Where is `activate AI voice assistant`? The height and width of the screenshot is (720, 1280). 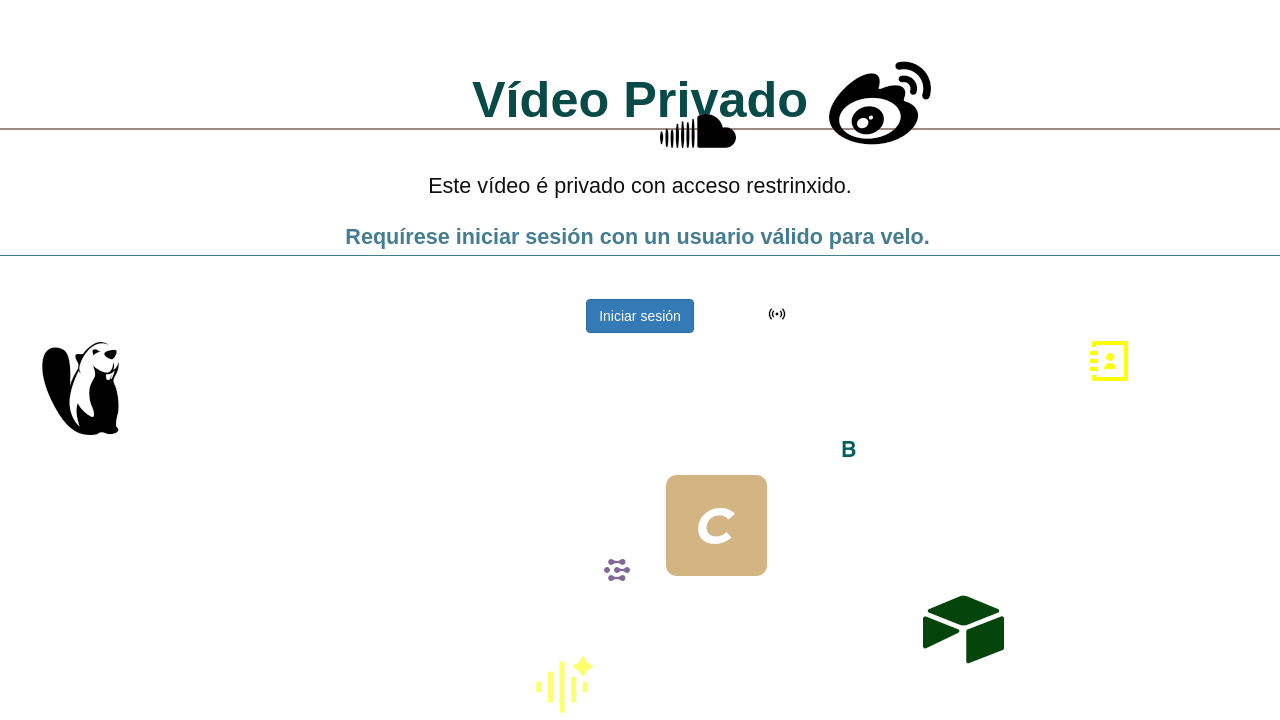 activate AI voice assistant is located at coordinates (562, 687).